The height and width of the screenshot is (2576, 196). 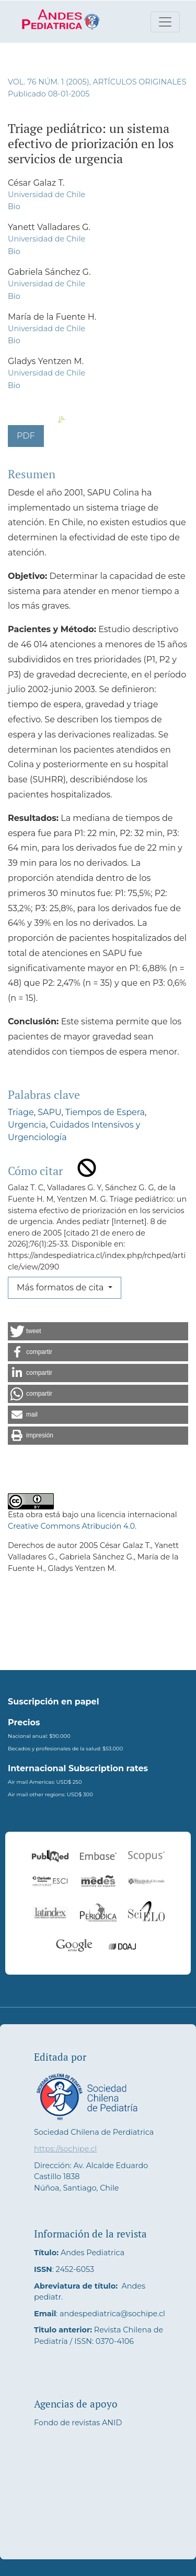 What do you see at coordinates (61, 419) in the screenshot?
I see `sort items from smallest to largest` at bounding box center [61, 419].